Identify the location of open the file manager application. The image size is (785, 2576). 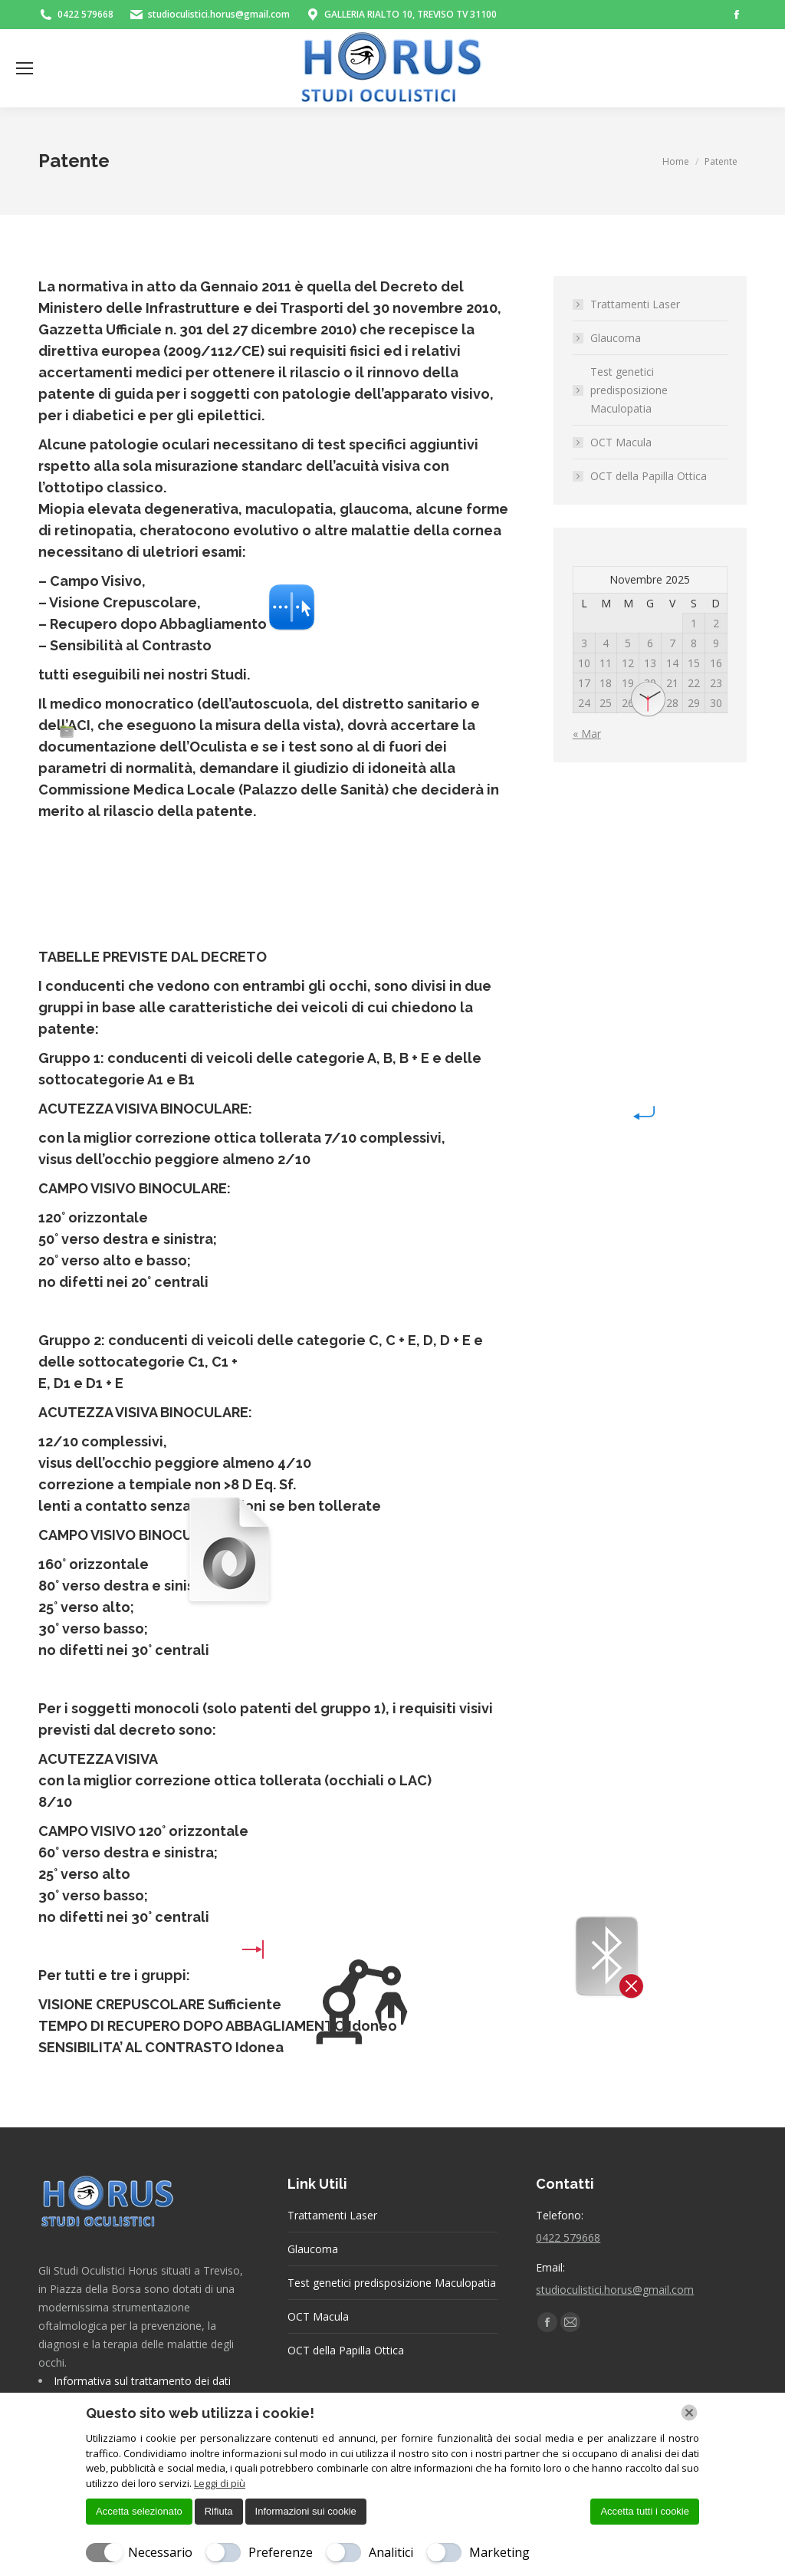
(67, 732).